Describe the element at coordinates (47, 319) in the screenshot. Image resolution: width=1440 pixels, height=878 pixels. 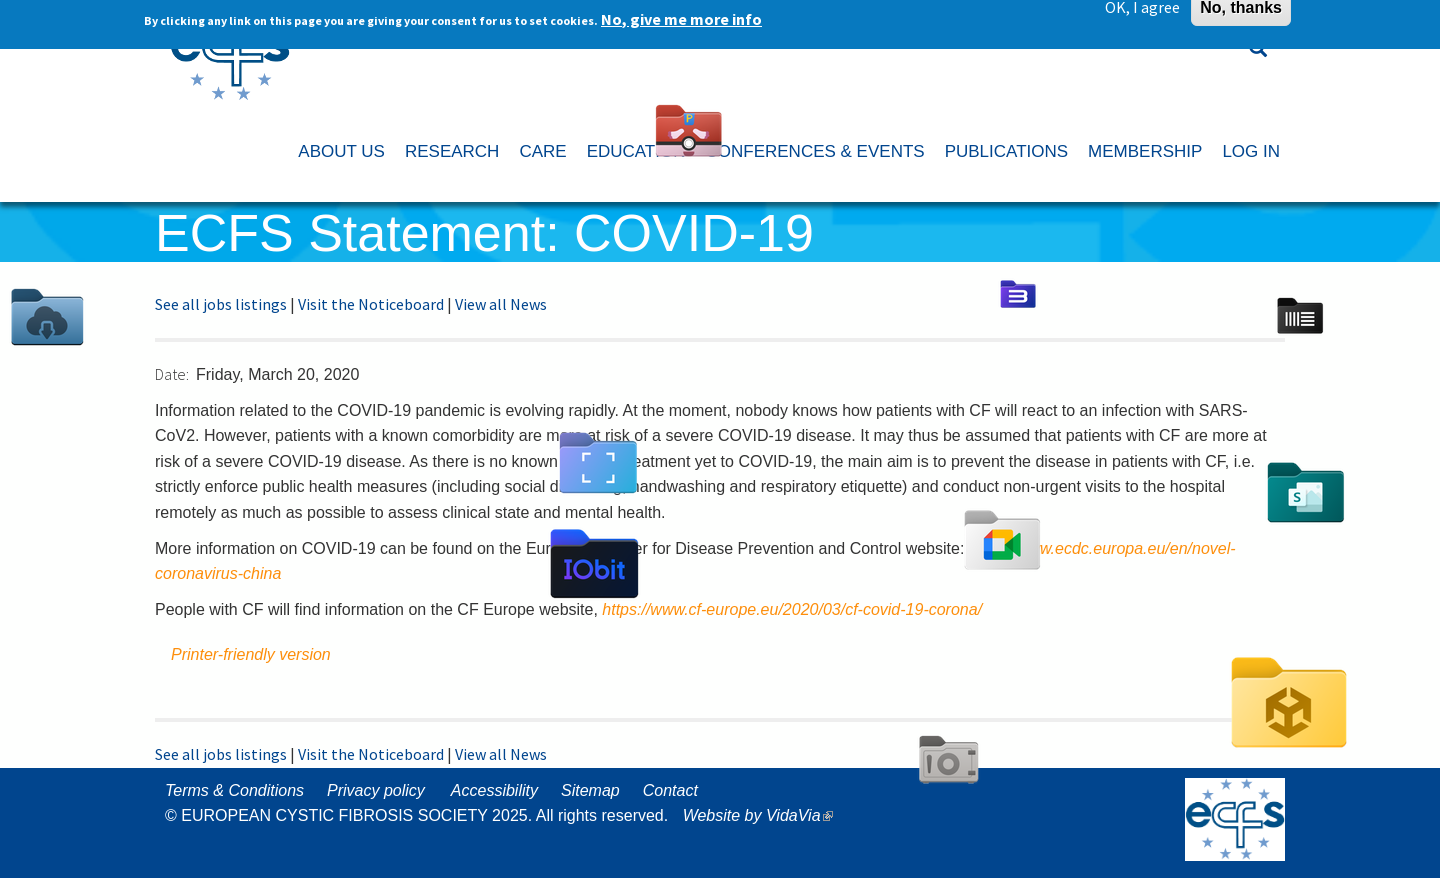
I see `open downloads folder` at that location.